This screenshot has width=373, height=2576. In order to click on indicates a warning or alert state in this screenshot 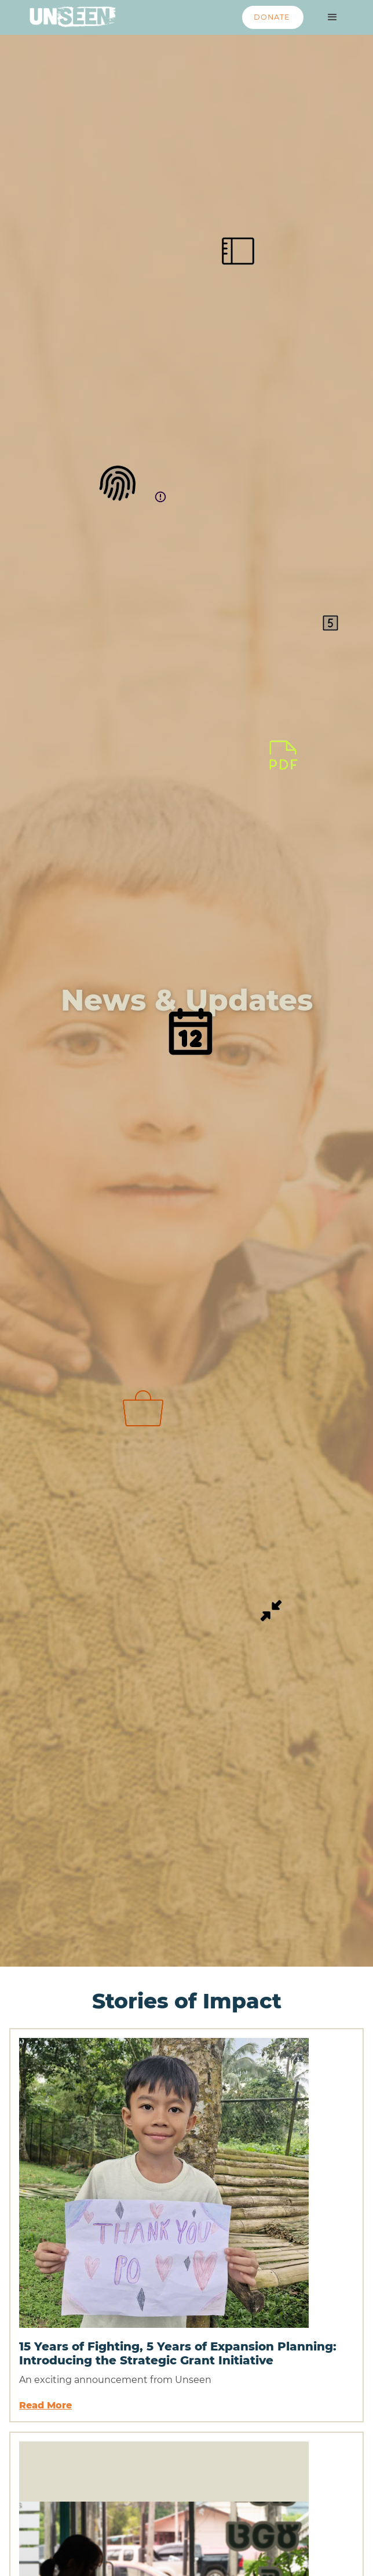, I will do `click(160, 497)`.